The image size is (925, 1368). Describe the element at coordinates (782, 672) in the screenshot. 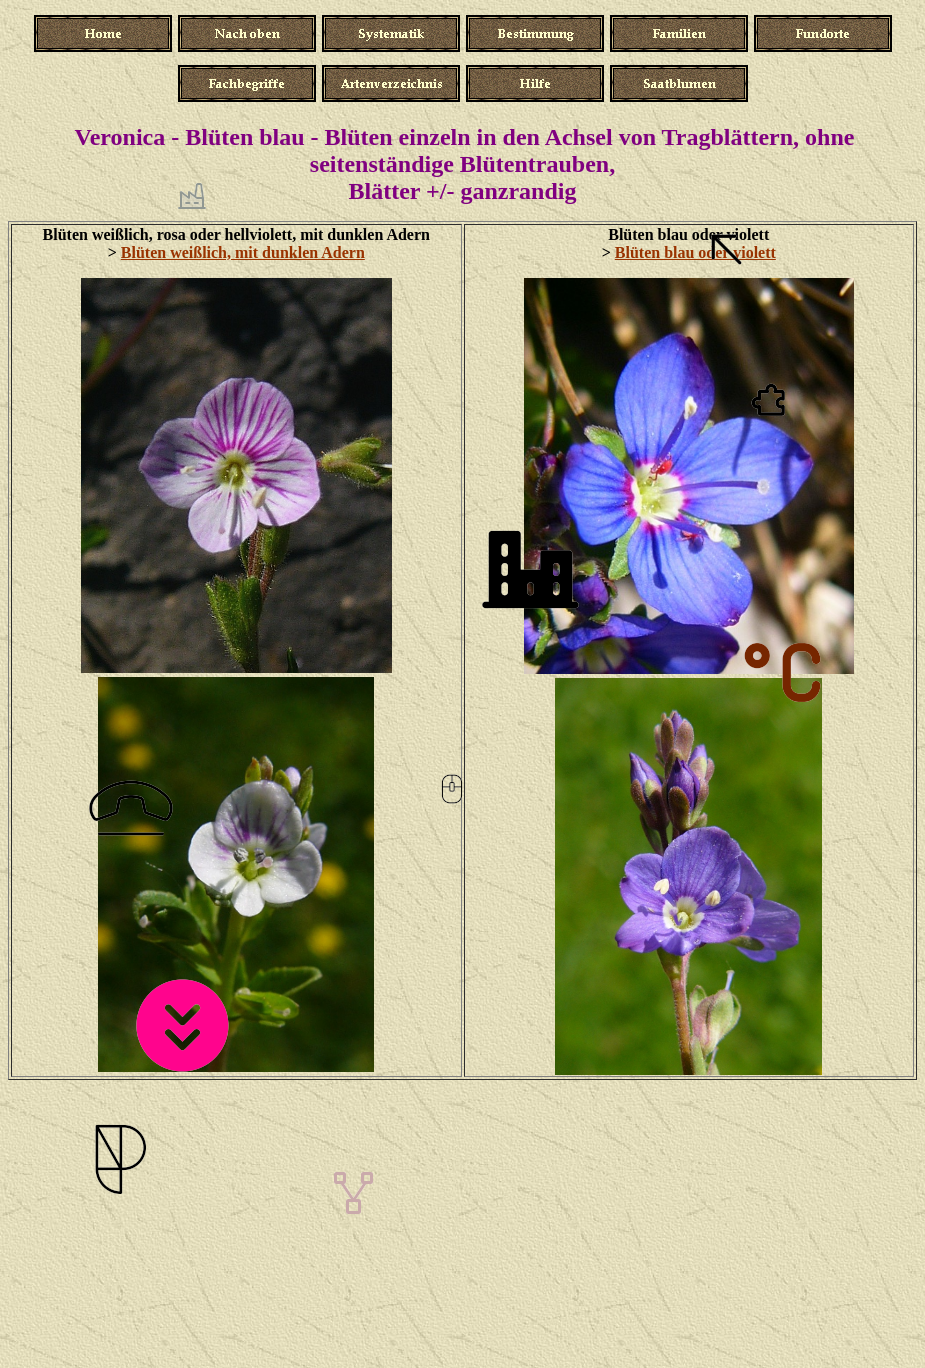

I see `display temperature in celsius` at that location.